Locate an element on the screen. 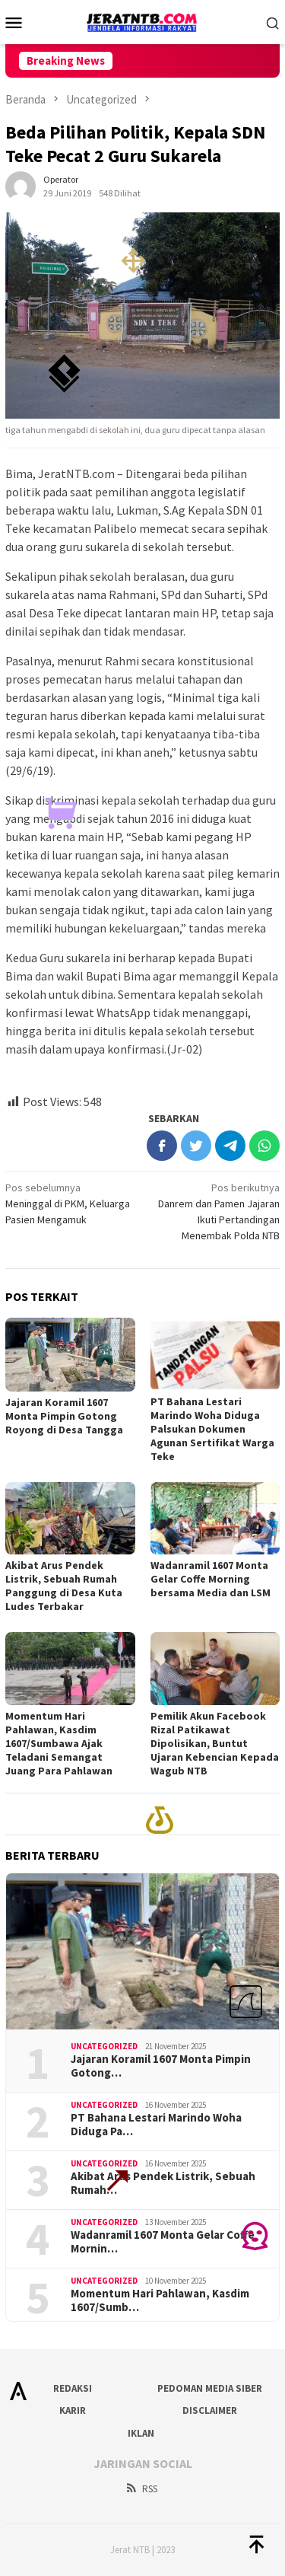 The width and height of the screenshot is (285, 2576). drag to reposition element is located at coordinates (133, 260).